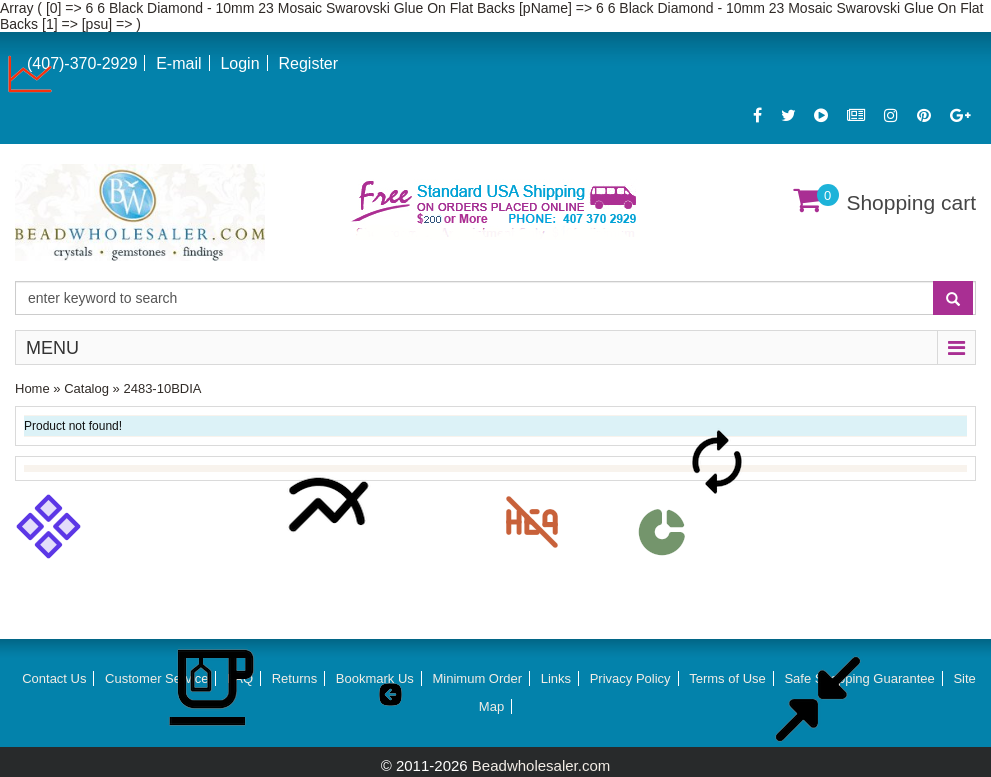 The width and height of the screenshot is (991, 777). What do you see at coordinates (717, 462) in the screenshot?
I see `refresh or reload content` at bounding box center [717, 462].